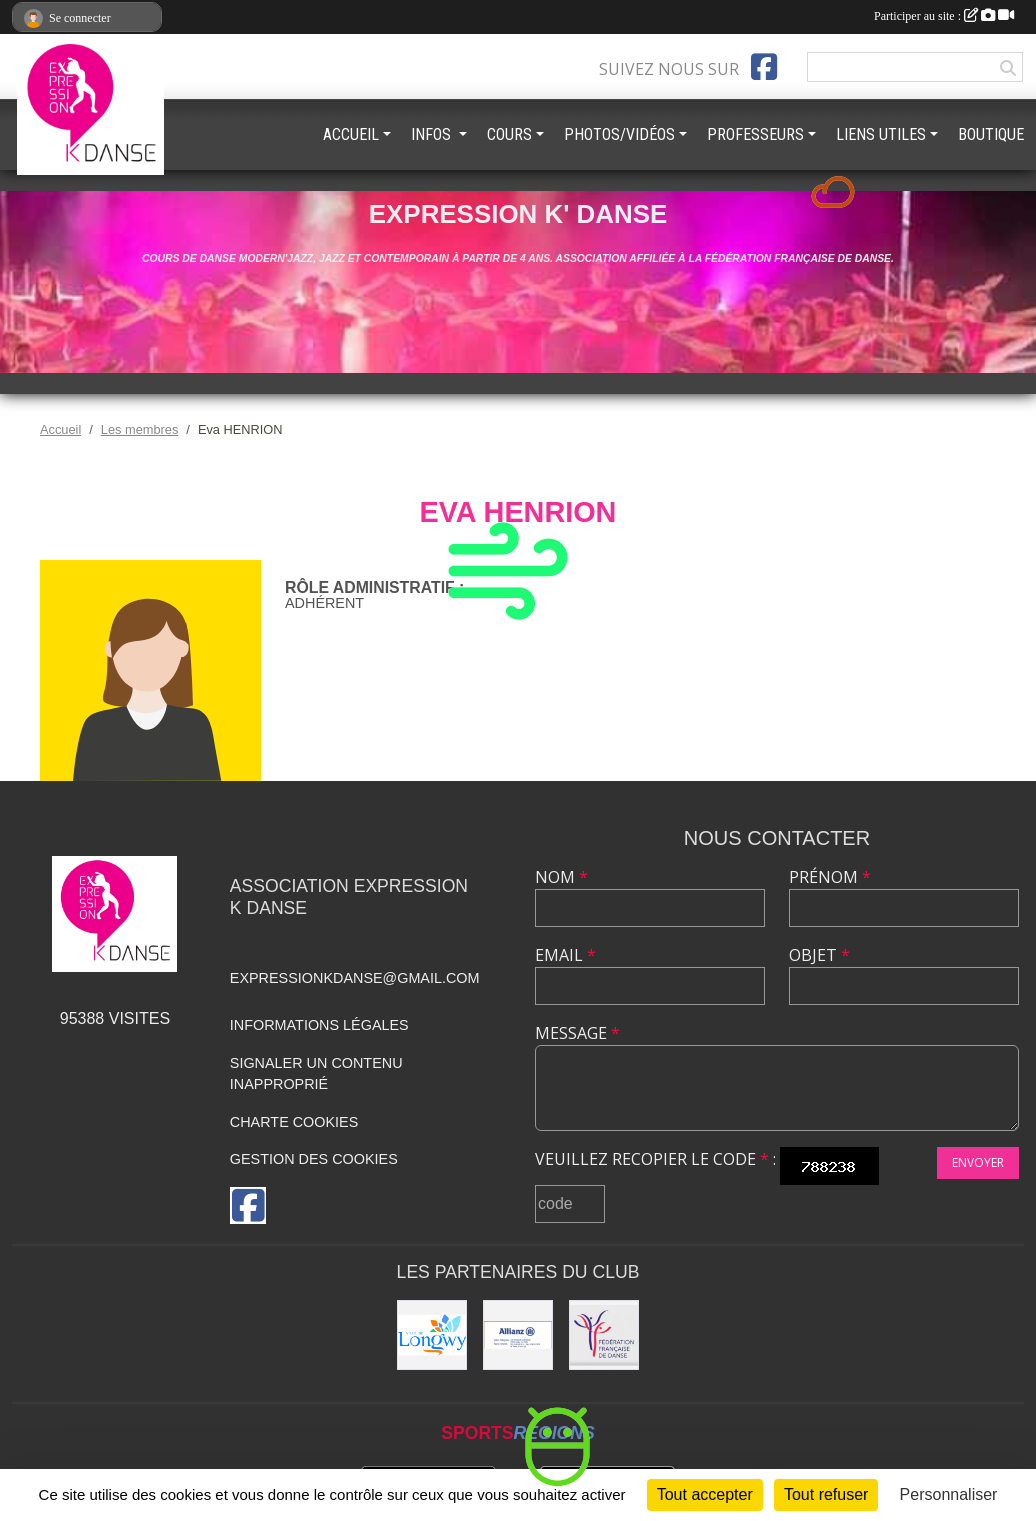 The image size is (1036, 1521). Describe the element at coordinates (508, 571) in the screenshot. I see `indicates current wind conditions in weather display` at that location.